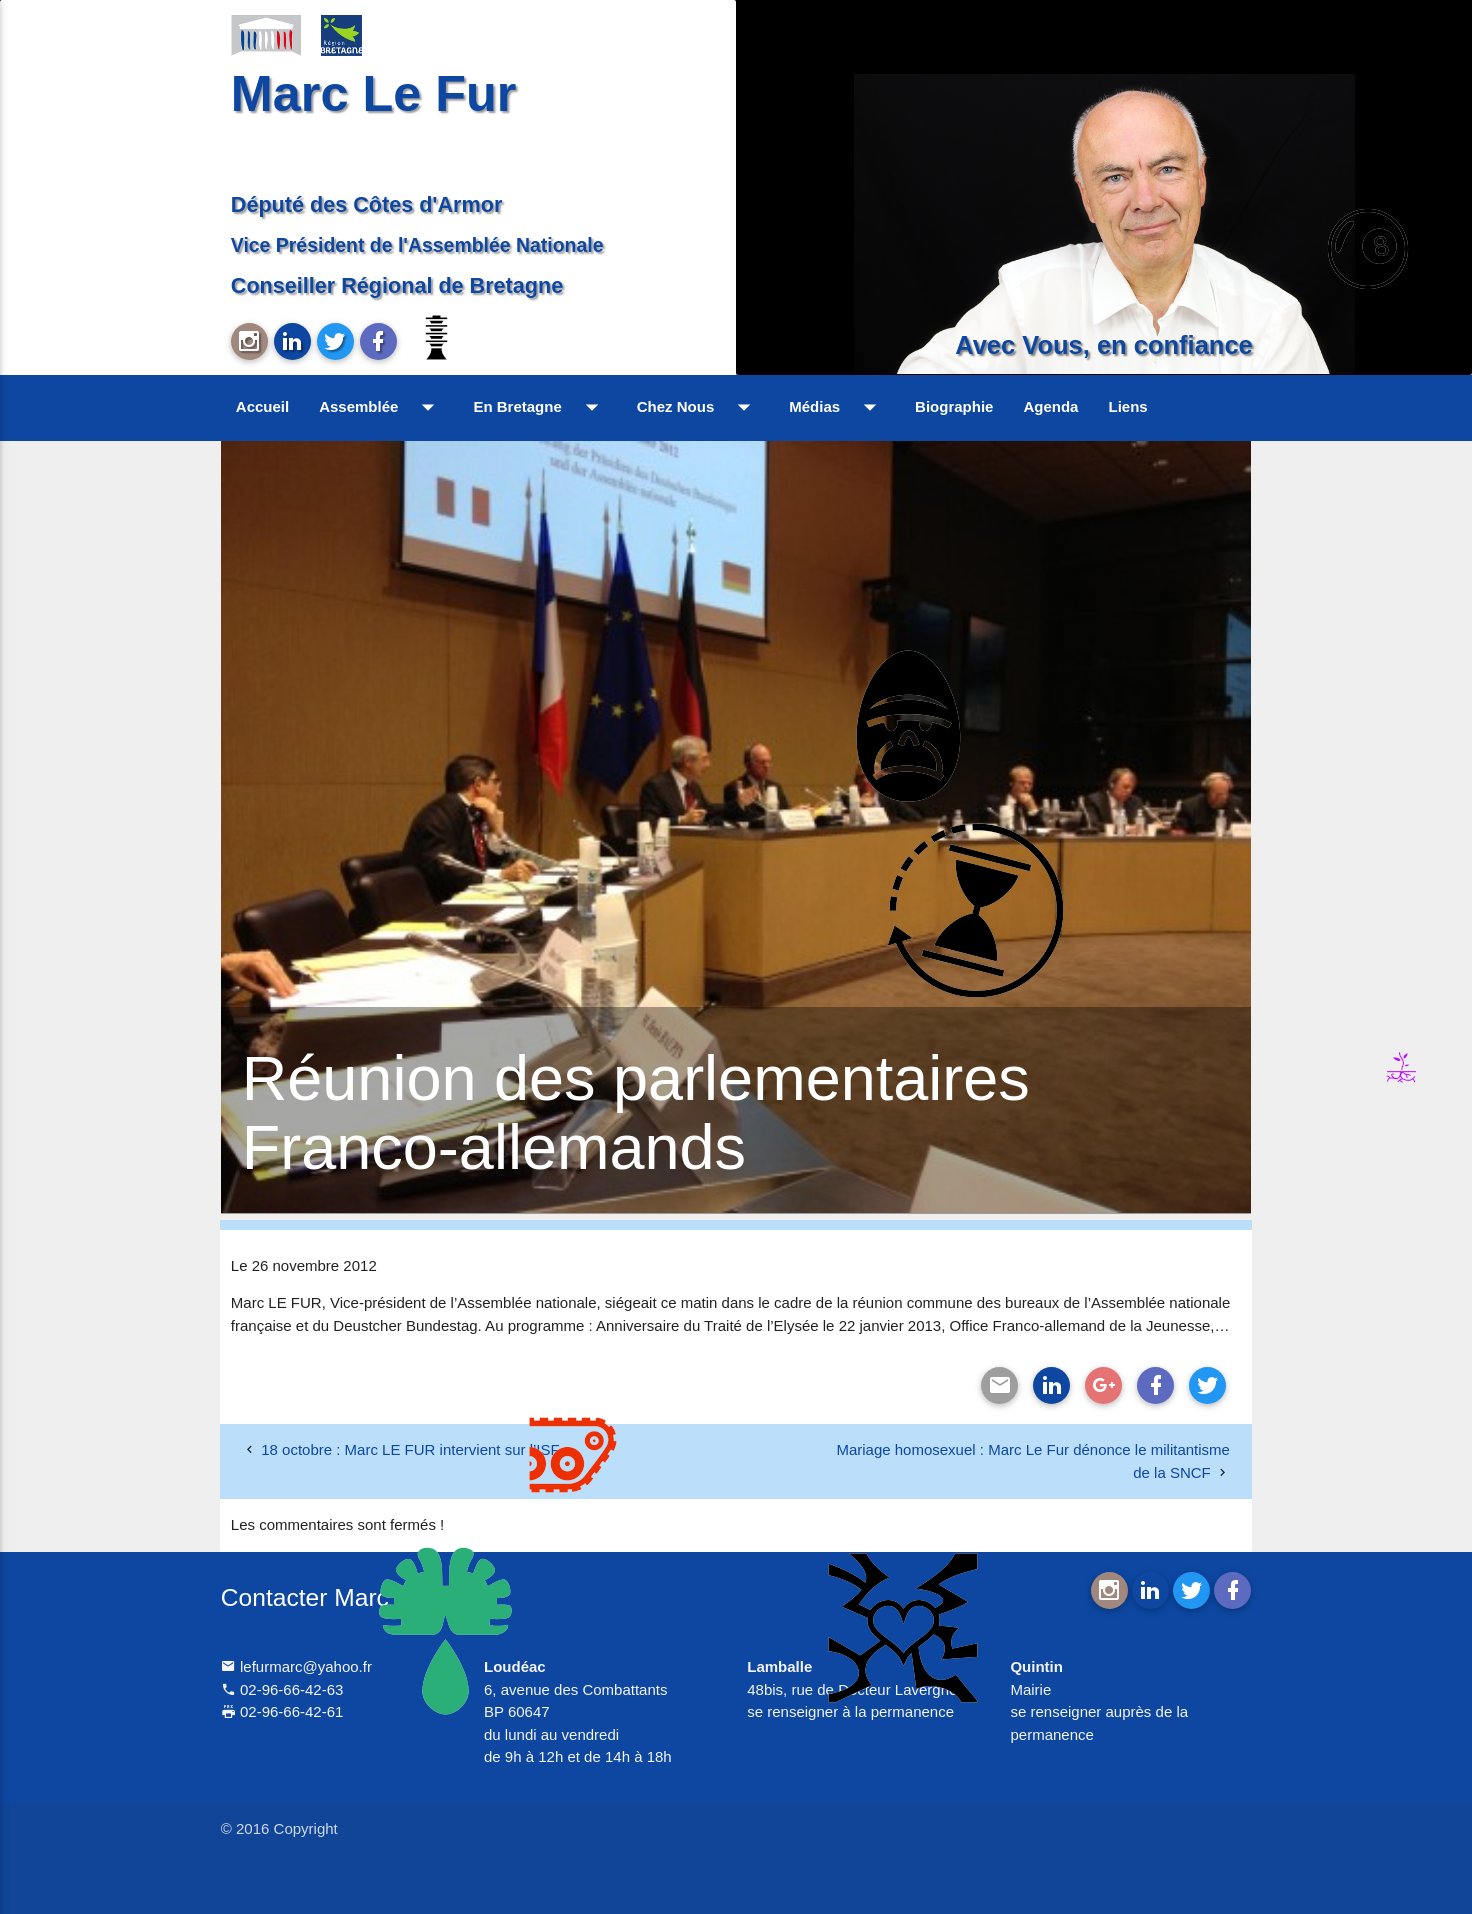 The width and height of the screenshot is (1472, 1914). What do you see at coordinates (436, 337) in the screenshot?
I see `access ancient Egyptian themed content or artifacts` at bounding box center [436, 337].